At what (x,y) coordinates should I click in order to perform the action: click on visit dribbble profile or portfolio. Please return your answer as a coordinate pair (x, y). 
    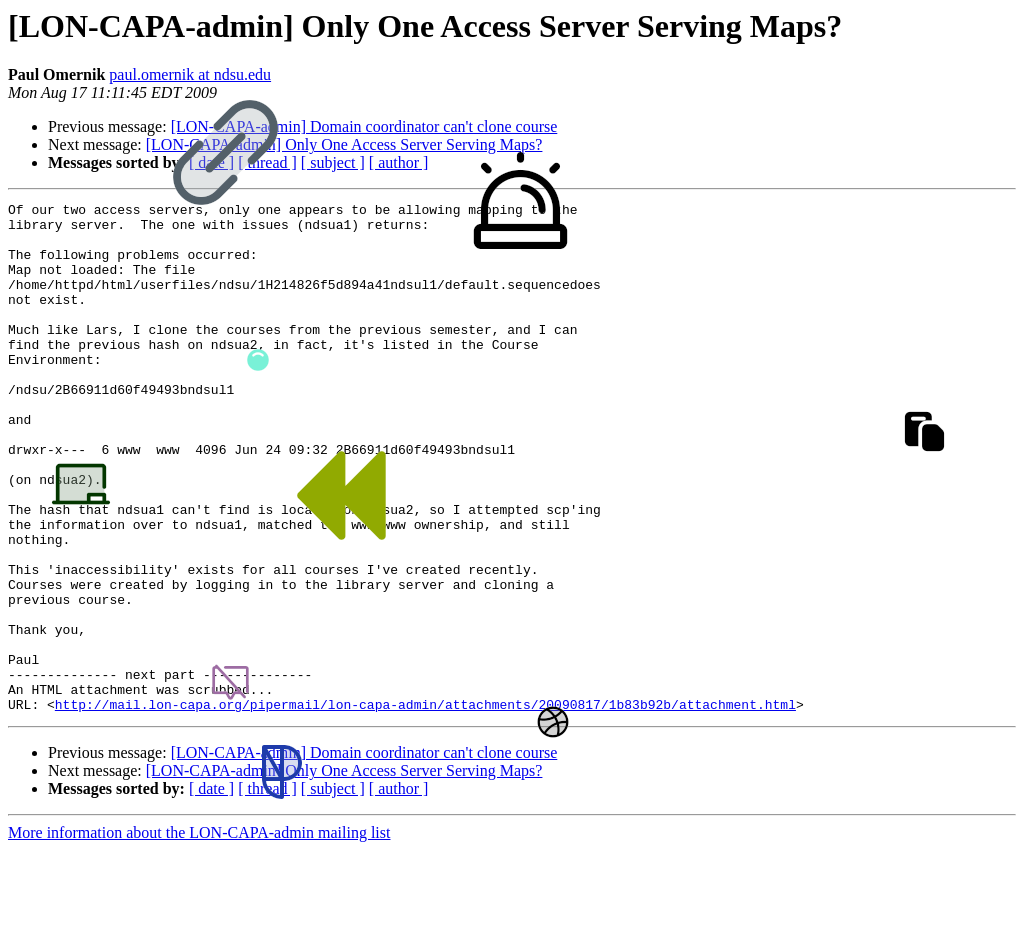
    Looking at the image, I should click on (553, 722).